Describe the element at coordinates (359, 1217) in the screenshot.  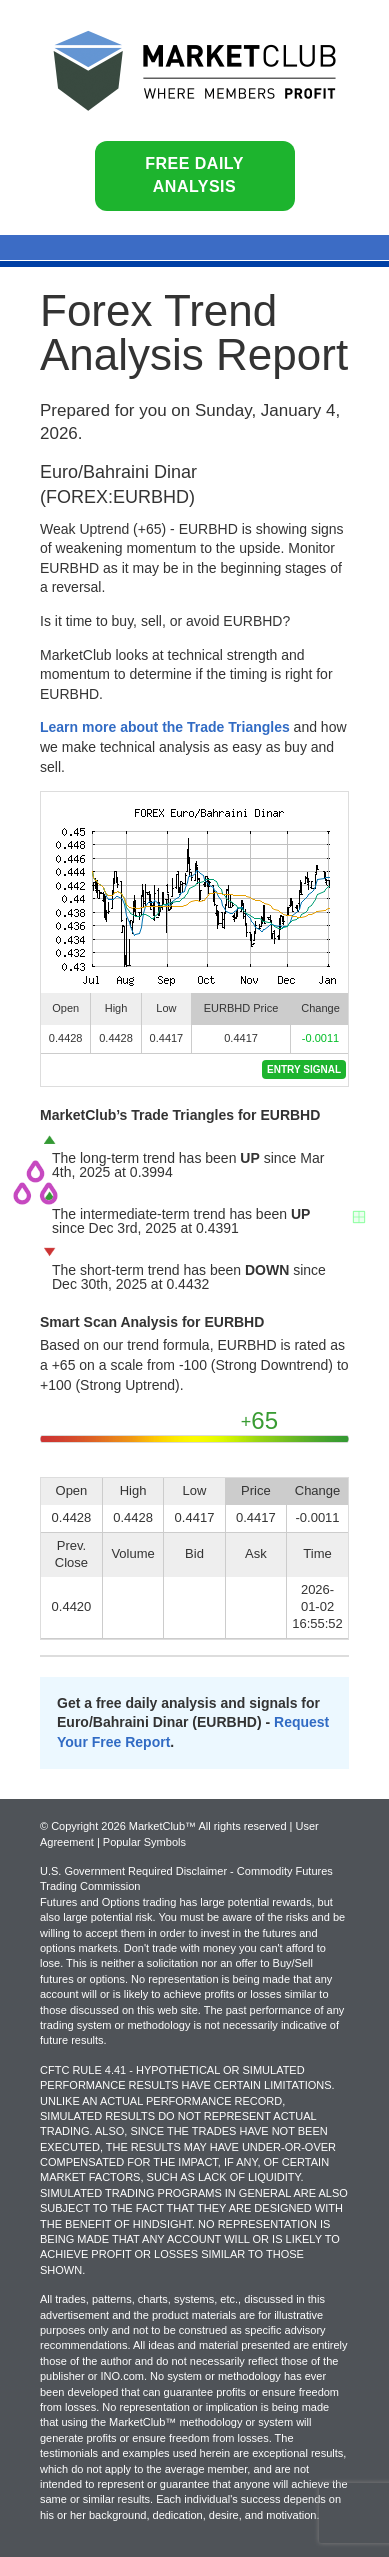
I see `view items in grid layout` at that location.